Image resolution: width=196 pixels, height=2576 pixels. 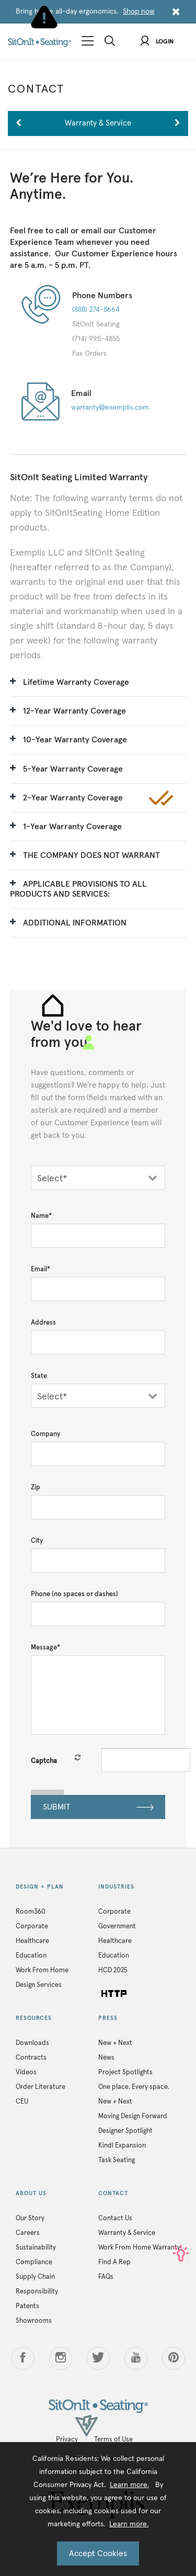 I want to click on indicates a warning or caution state, so click(x=44, y=17).